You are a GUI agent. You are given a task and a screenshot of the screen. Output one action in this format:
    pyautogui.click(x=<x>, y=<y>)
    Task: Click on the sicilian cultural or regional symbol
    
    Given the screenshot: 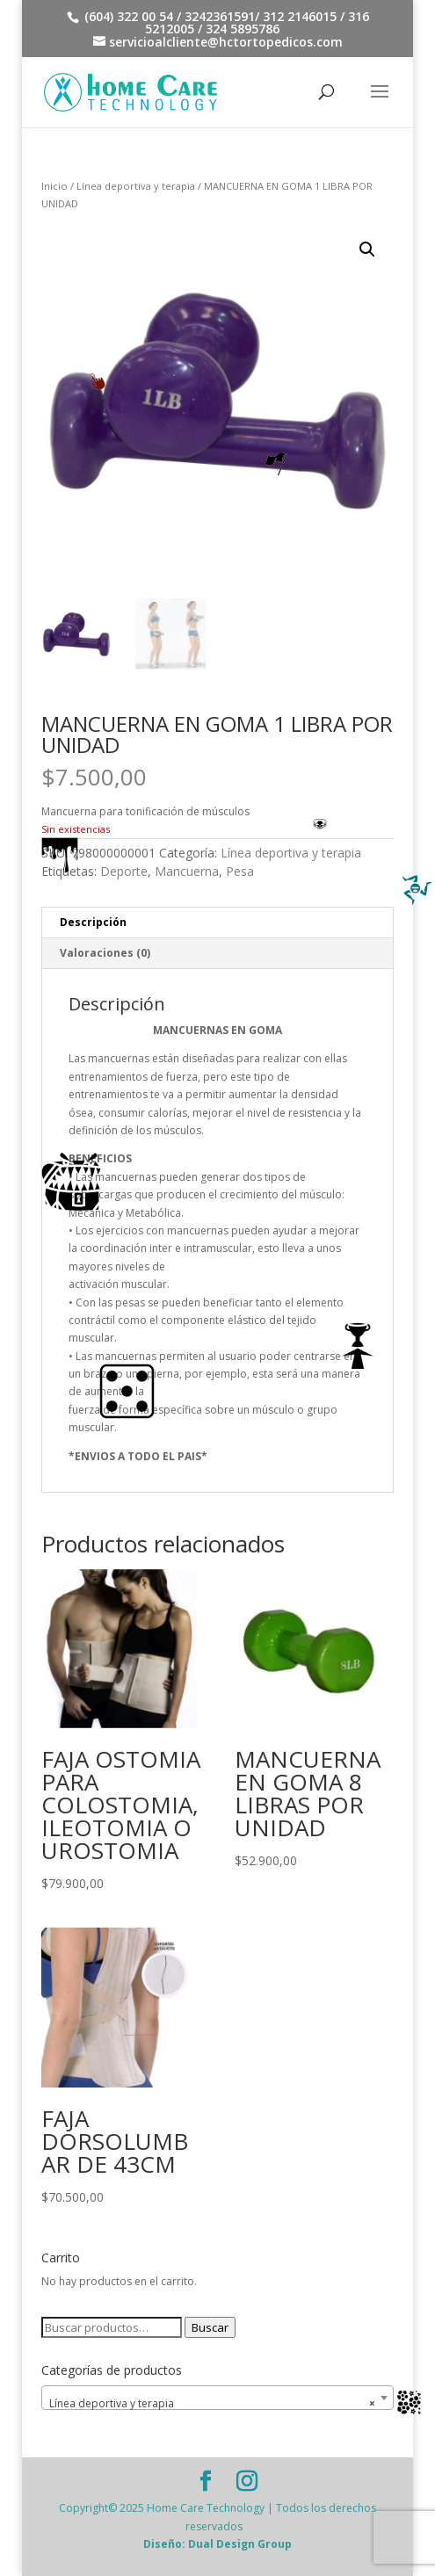 What is the action you would take?
    pyautogui.click(x=417, y=890)
    